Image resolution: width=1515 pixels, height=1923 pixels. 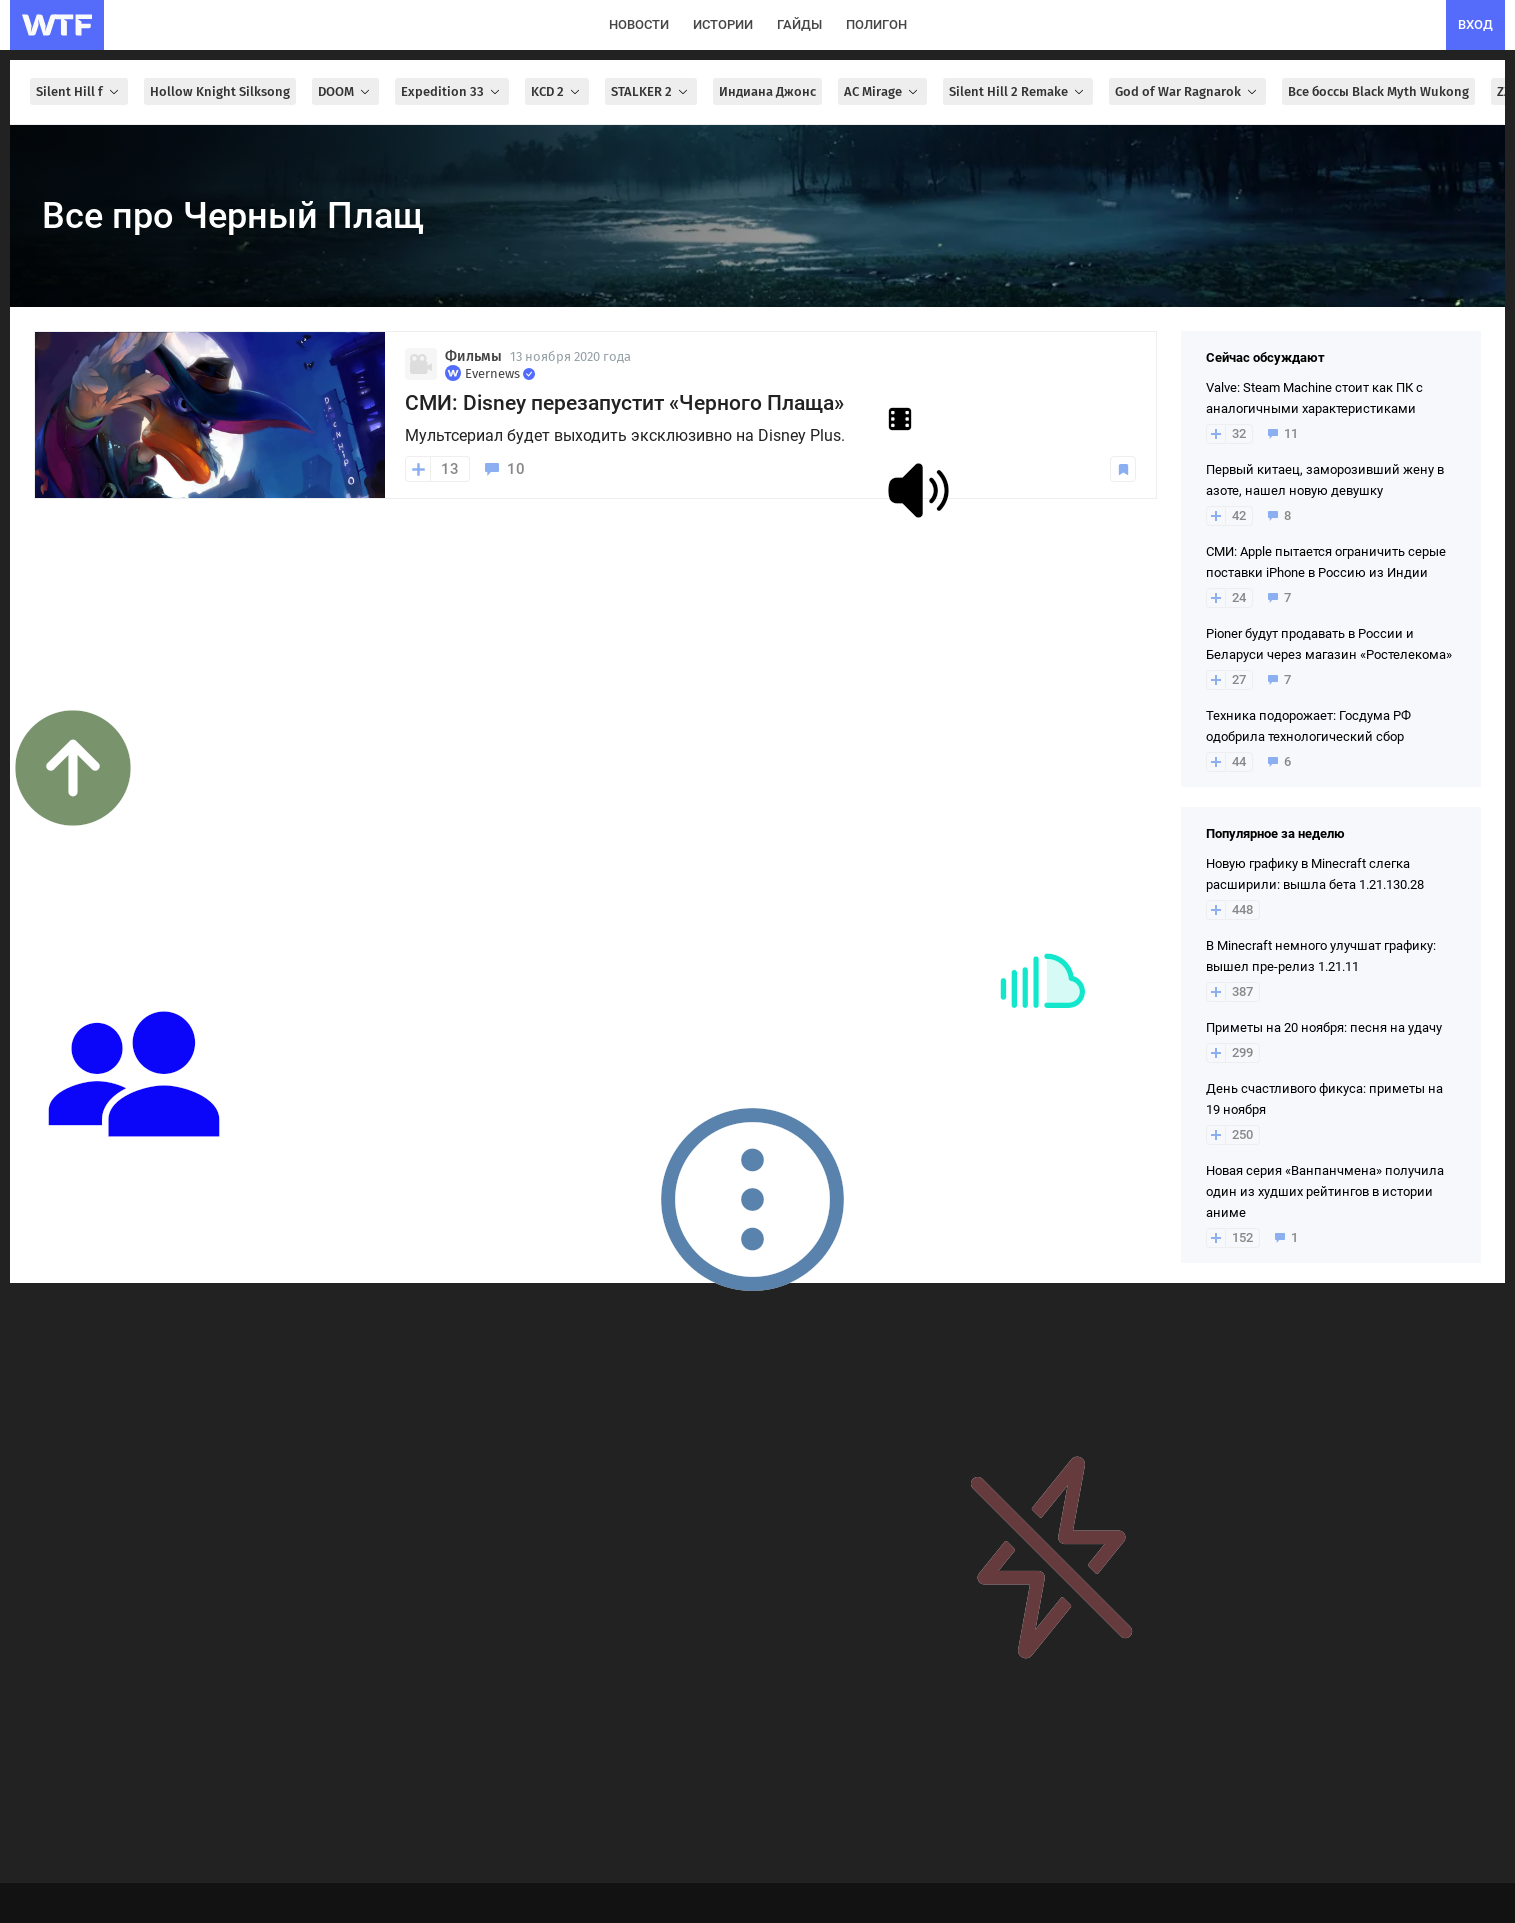 What do you see at coordinates (1051, 1557) in the screenshot?
I see `disable camera flash` at bounding box center [1051, 1557].